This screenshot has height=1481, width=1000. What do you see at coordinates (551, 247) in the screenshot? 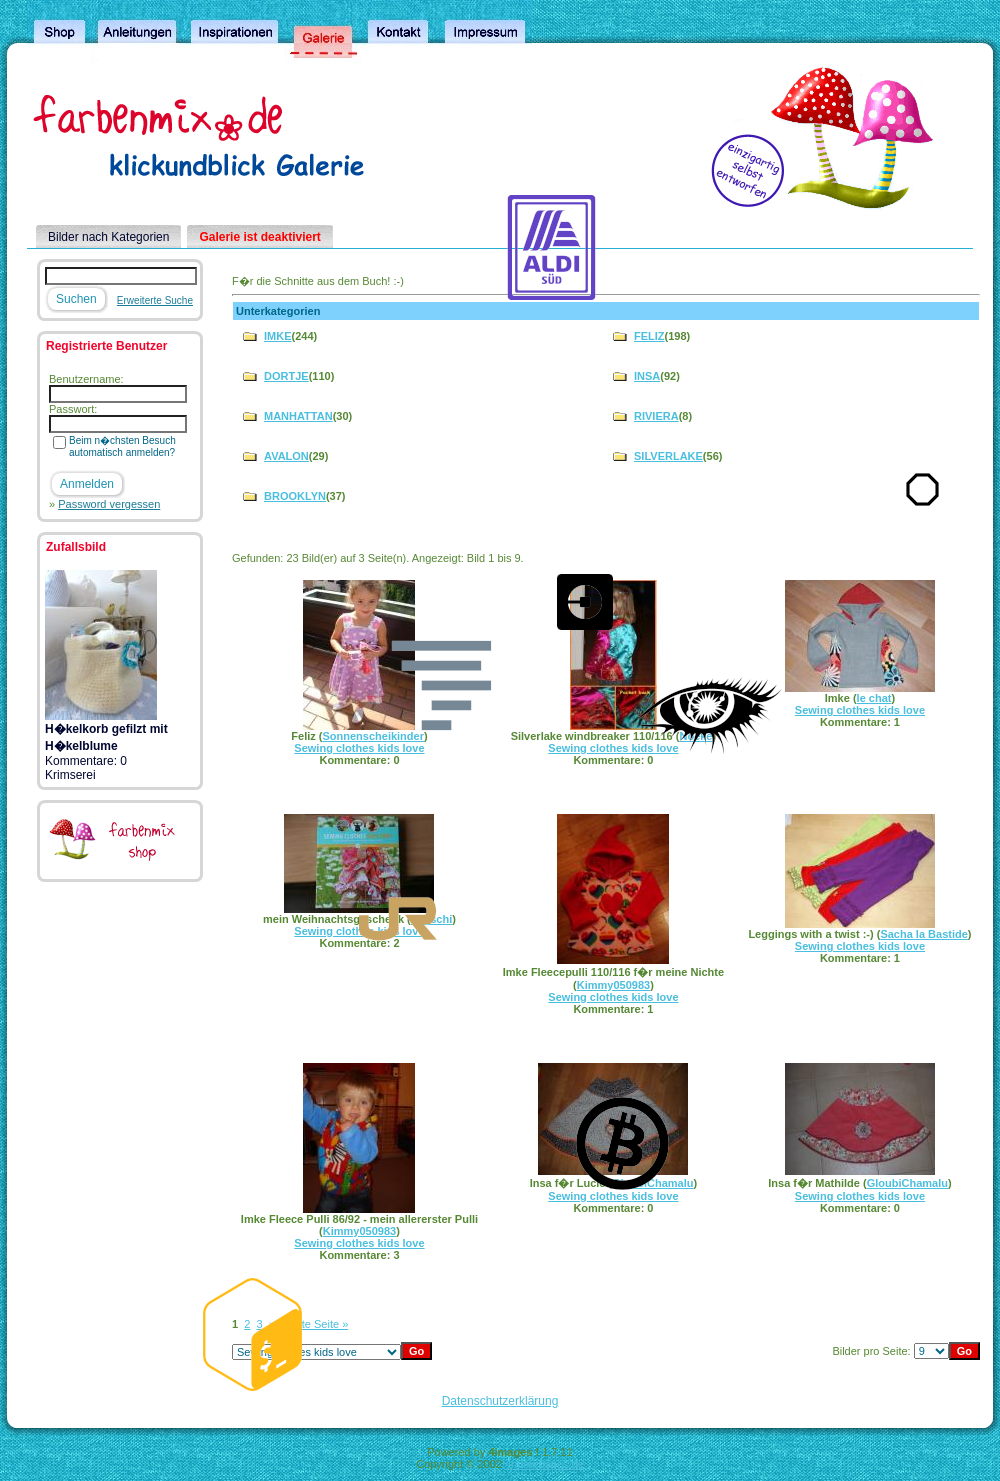
I see `aldi süd company logo` at bounding box center [551, 247].